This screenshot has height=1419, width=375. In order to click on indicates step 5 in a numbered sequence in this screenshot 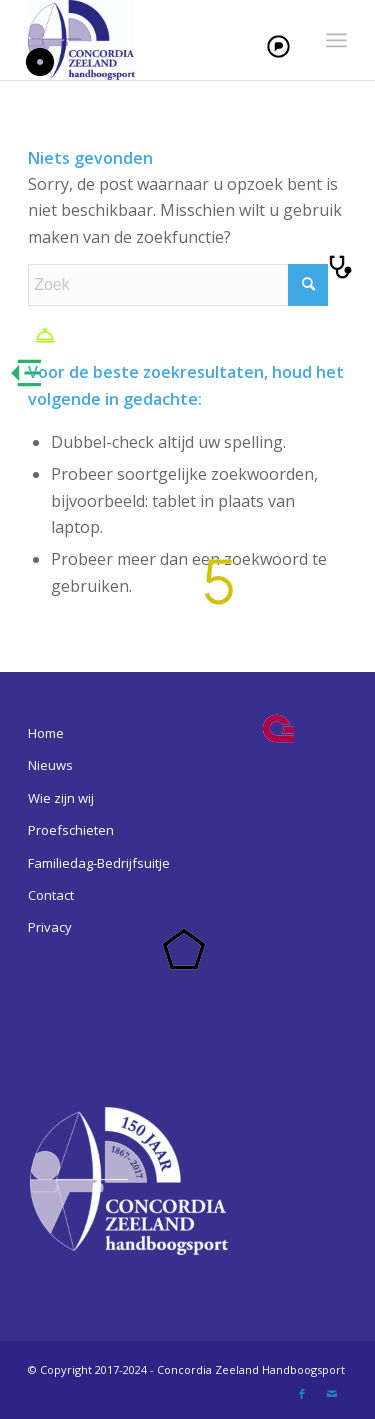, I will do `click(218, 581)`.